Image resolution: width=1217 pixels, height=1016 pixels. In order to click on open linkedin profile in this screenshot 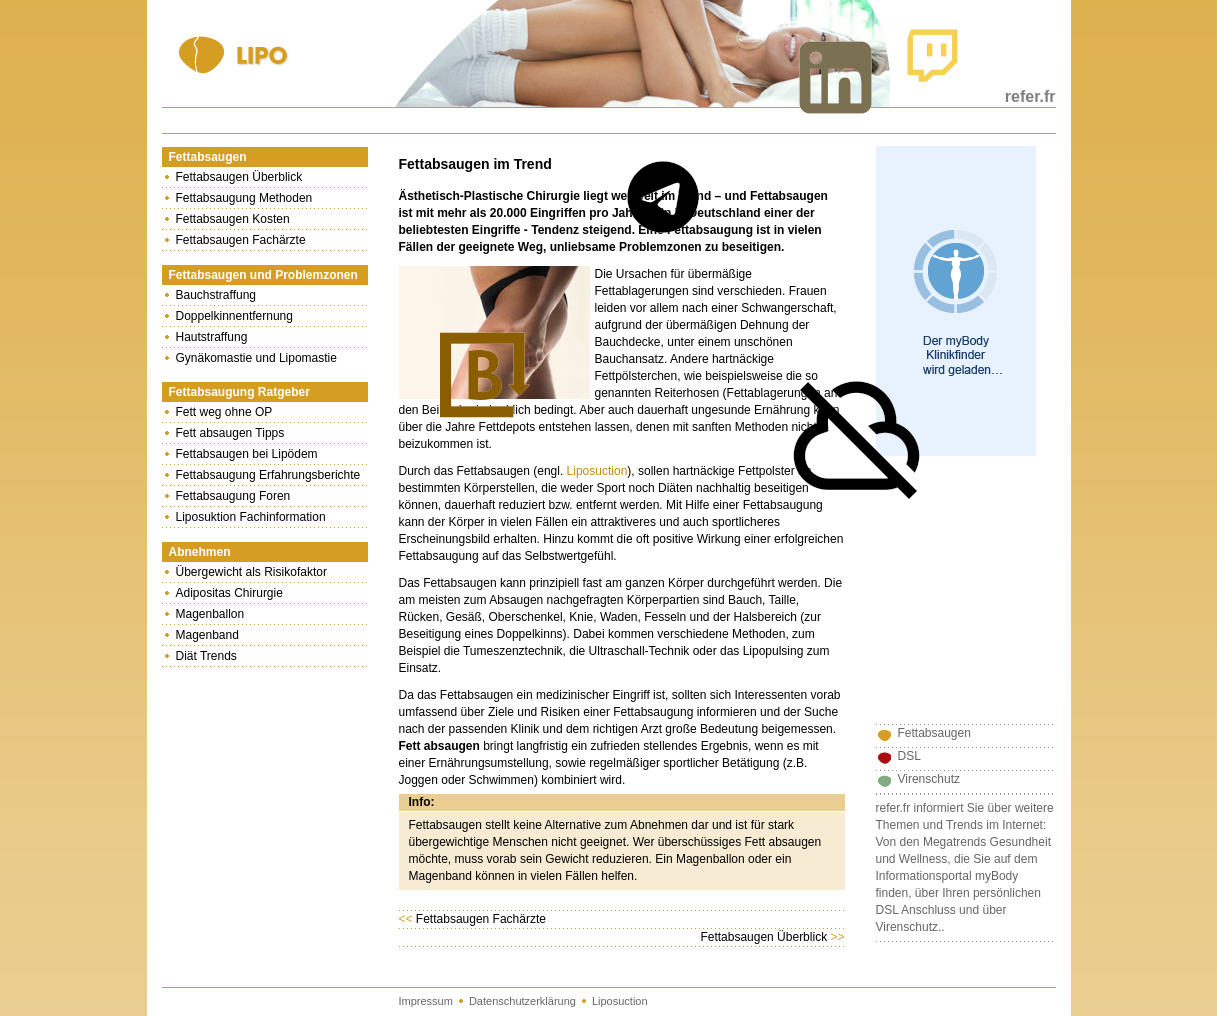, I will do `click(835, 77)`.